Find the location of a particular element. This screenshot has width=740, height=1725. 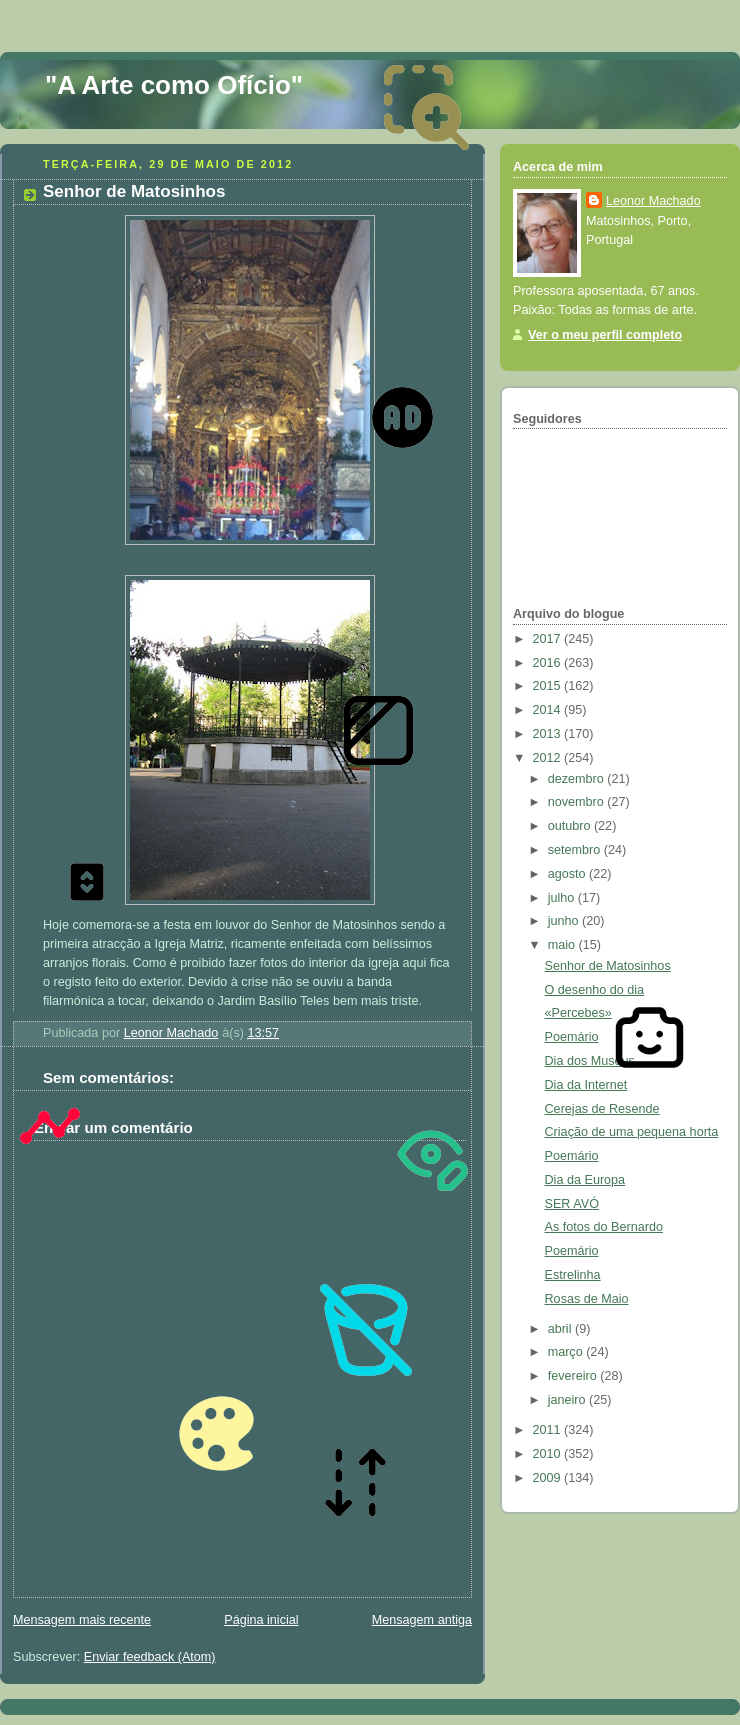

transfer data between two sources is located at coordinates (355, 1482).